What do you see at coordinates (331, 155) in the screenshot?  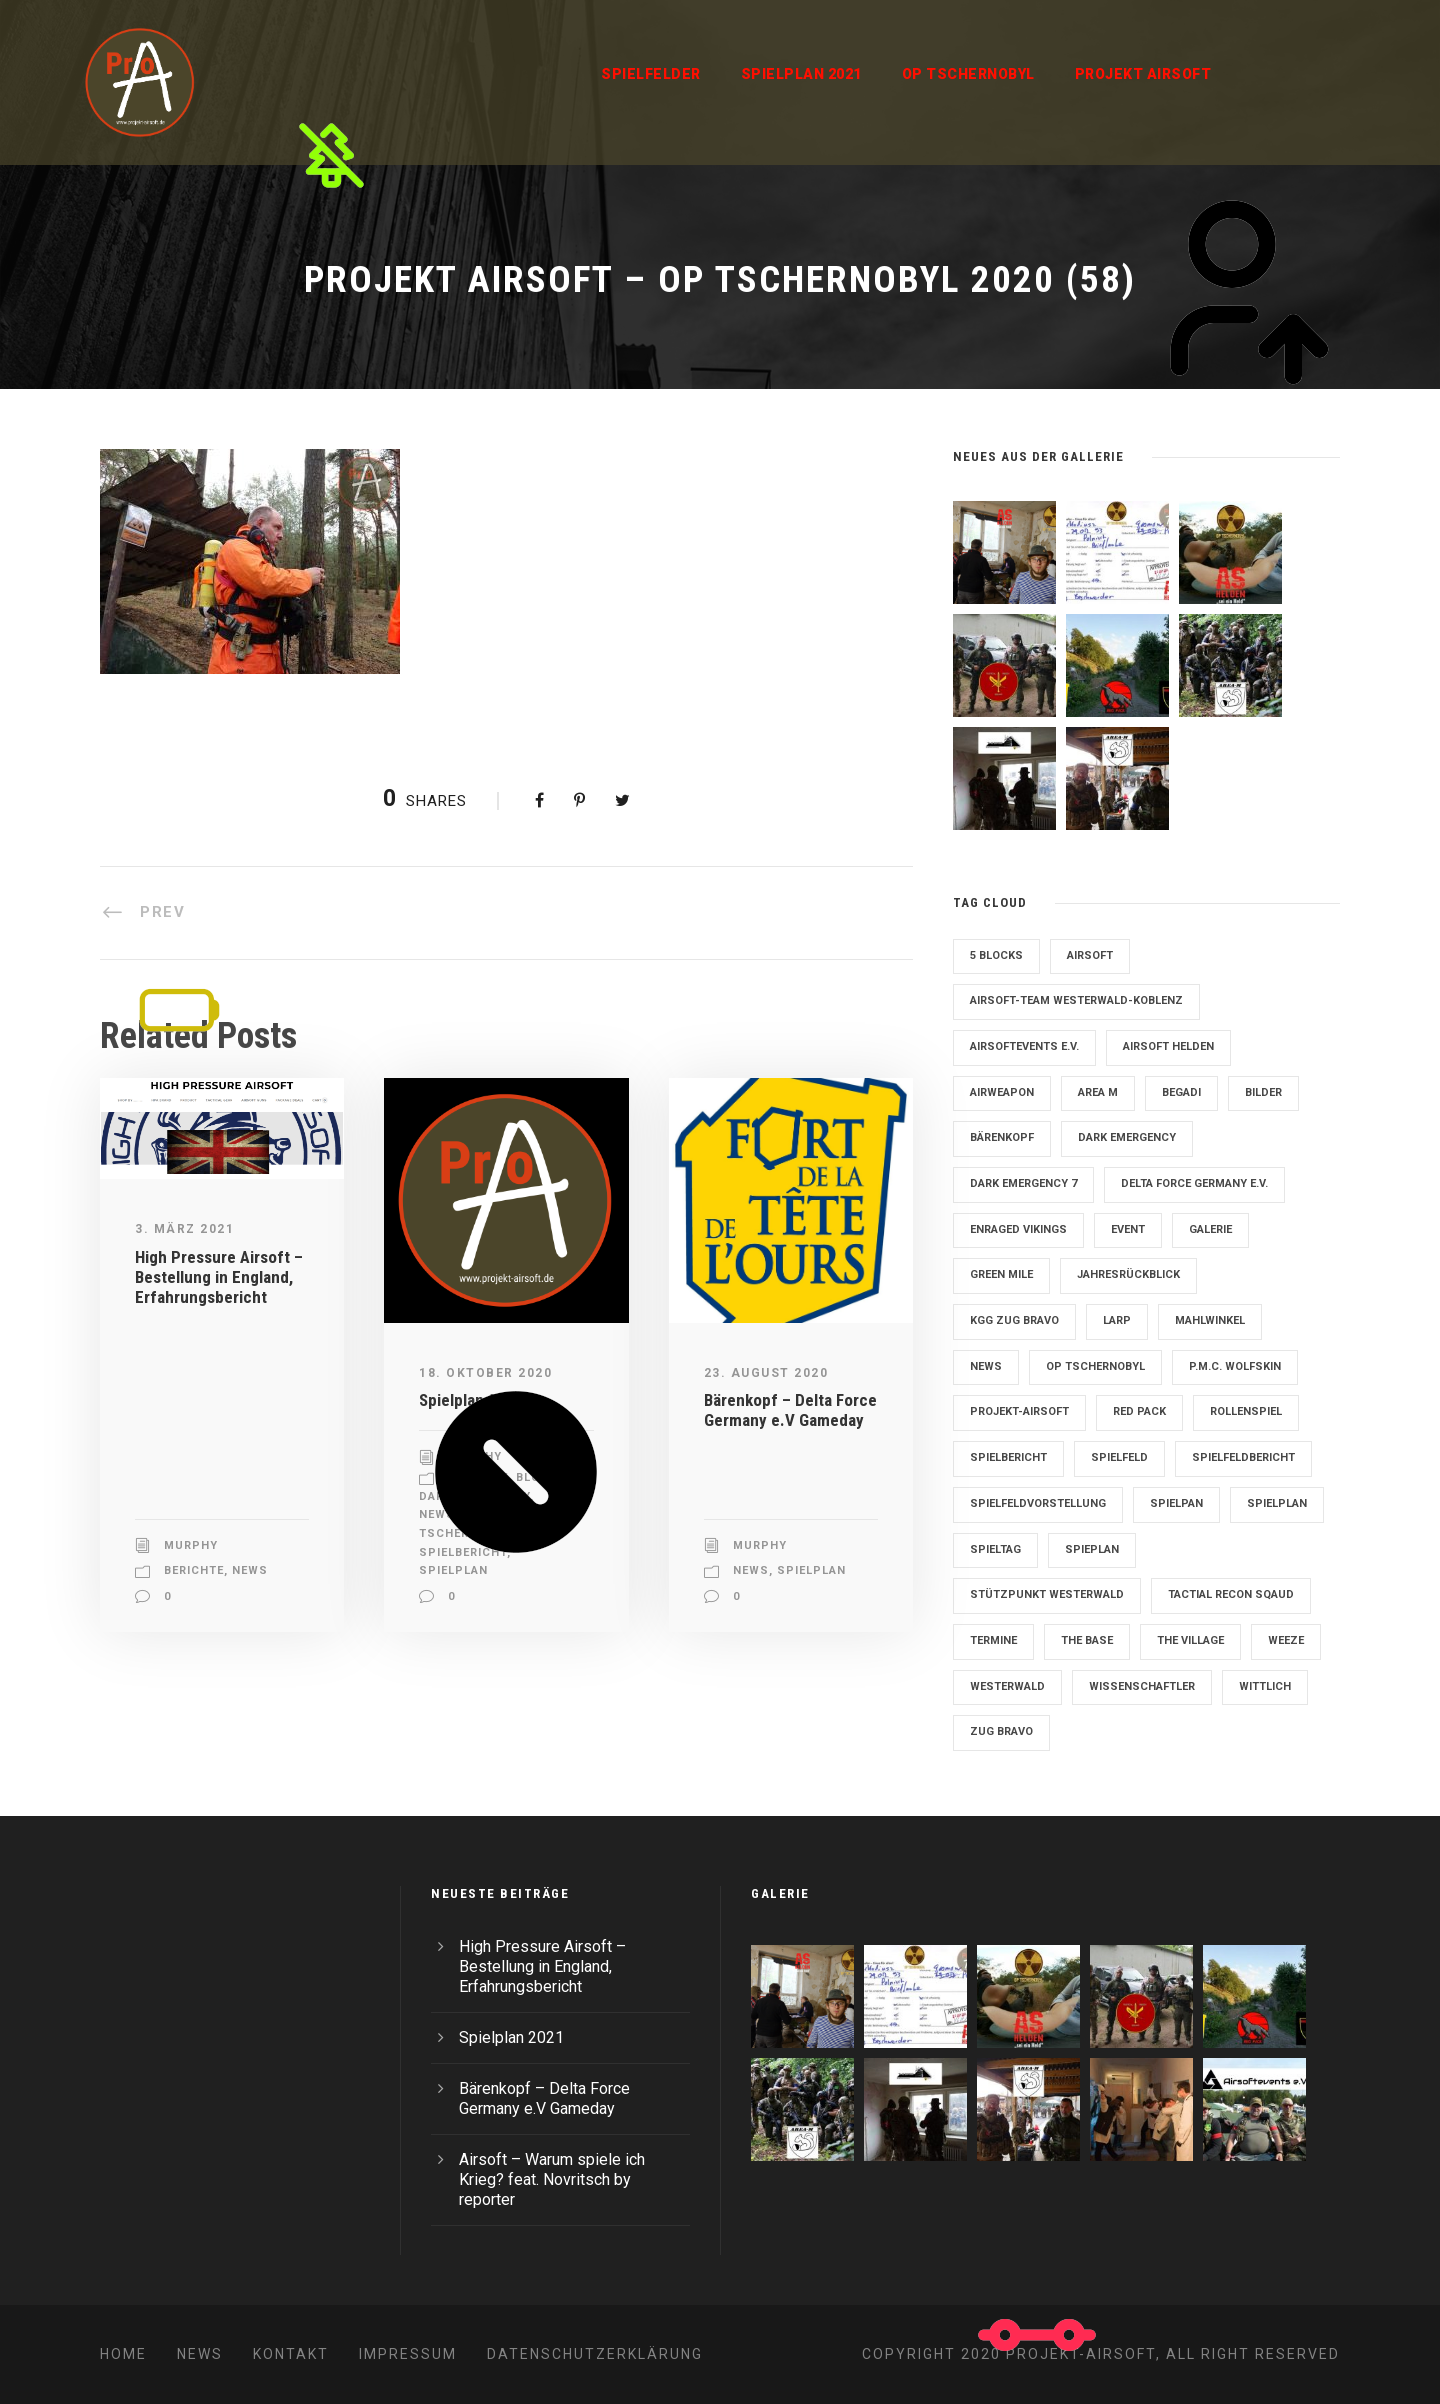 I see `disable holiday or seasonal theme` at bounding box center [331, 155].